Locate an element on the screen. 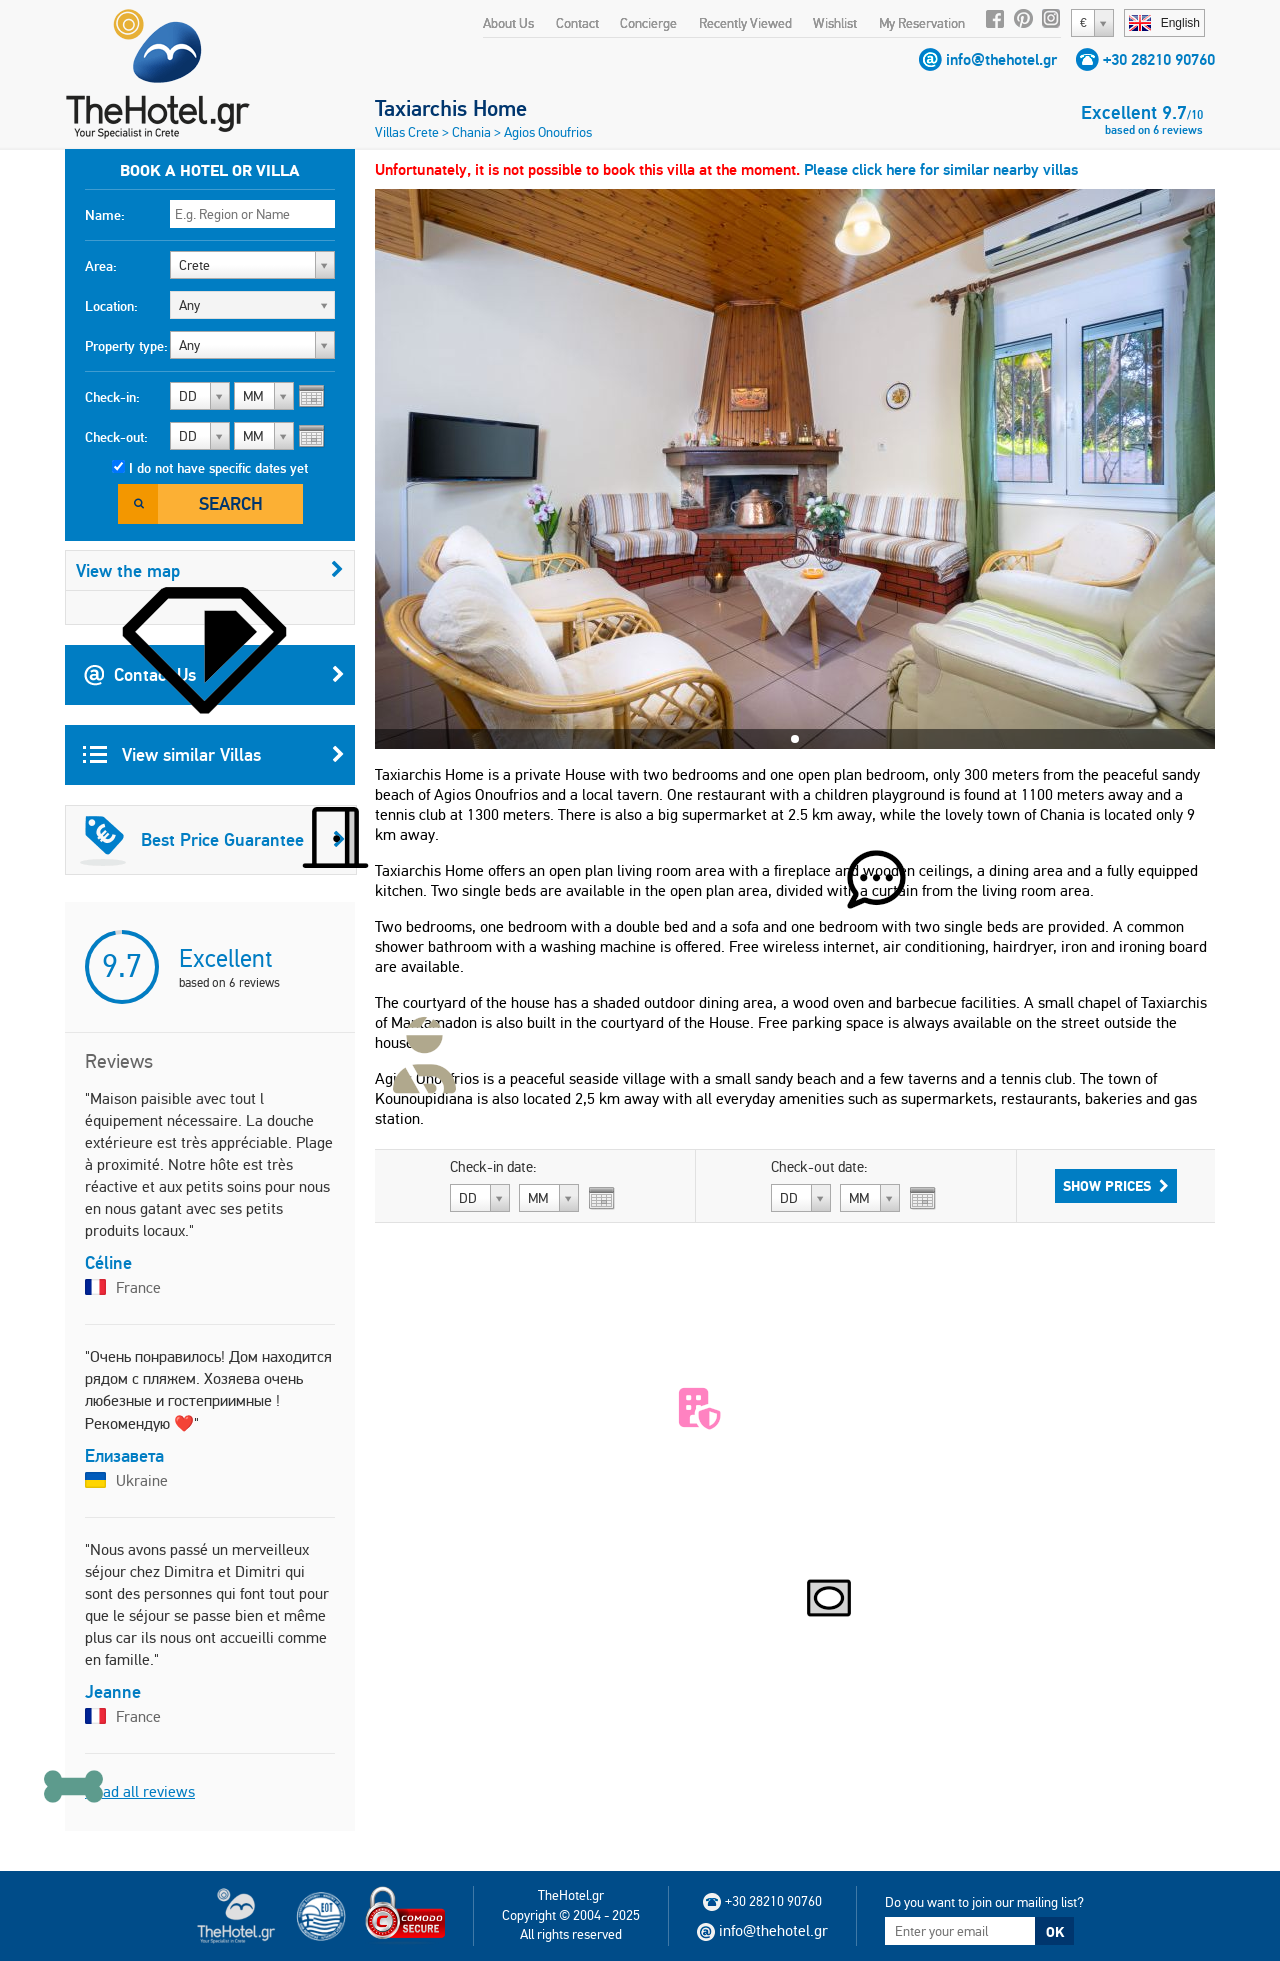 Image resolution: width=1280 pixels, height=1961 pixels. indicates an injured or hurt user is located at coordinates (424, 1054).